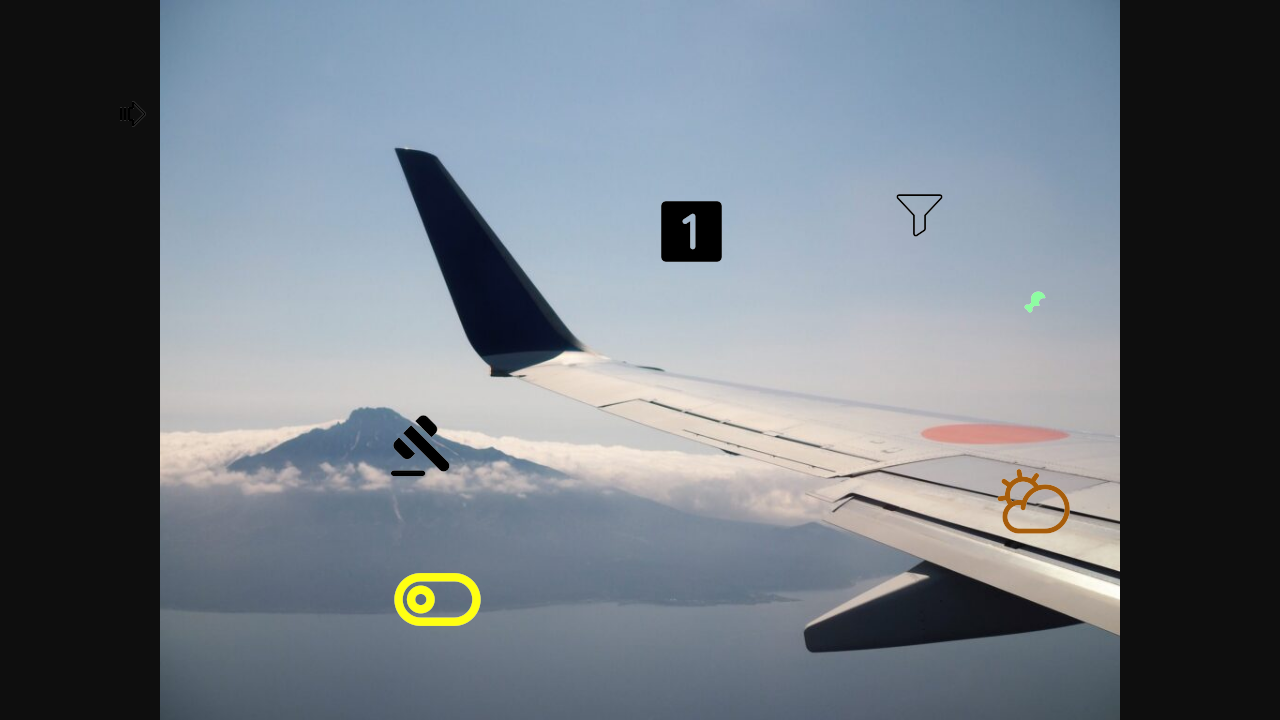 This screenshot has width=1280, height=720. Describe the element at coordinates (1035, 302) in the screenshot. I see `access food or dining options` at that location.